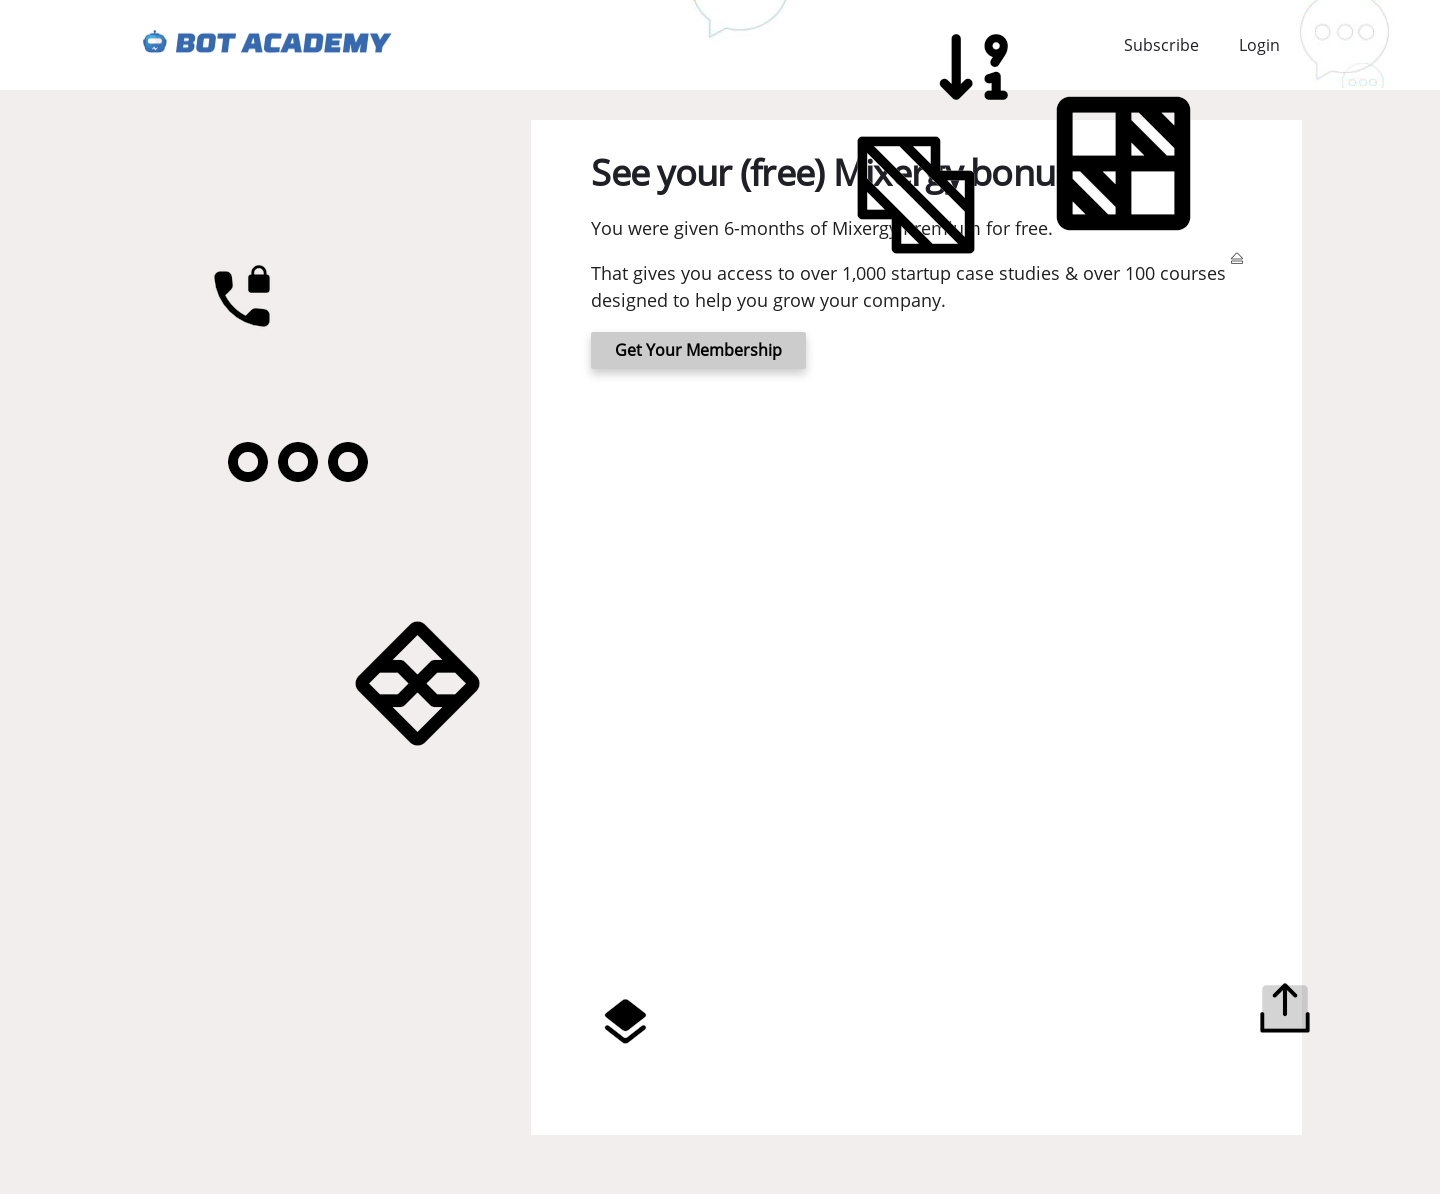 The height and width of the screenshot is (1194, 1440). What do you see at coordinates (1237, 259) in the screenshot?
I see `eject media or disc from device` at bounding box center [1237, 259].